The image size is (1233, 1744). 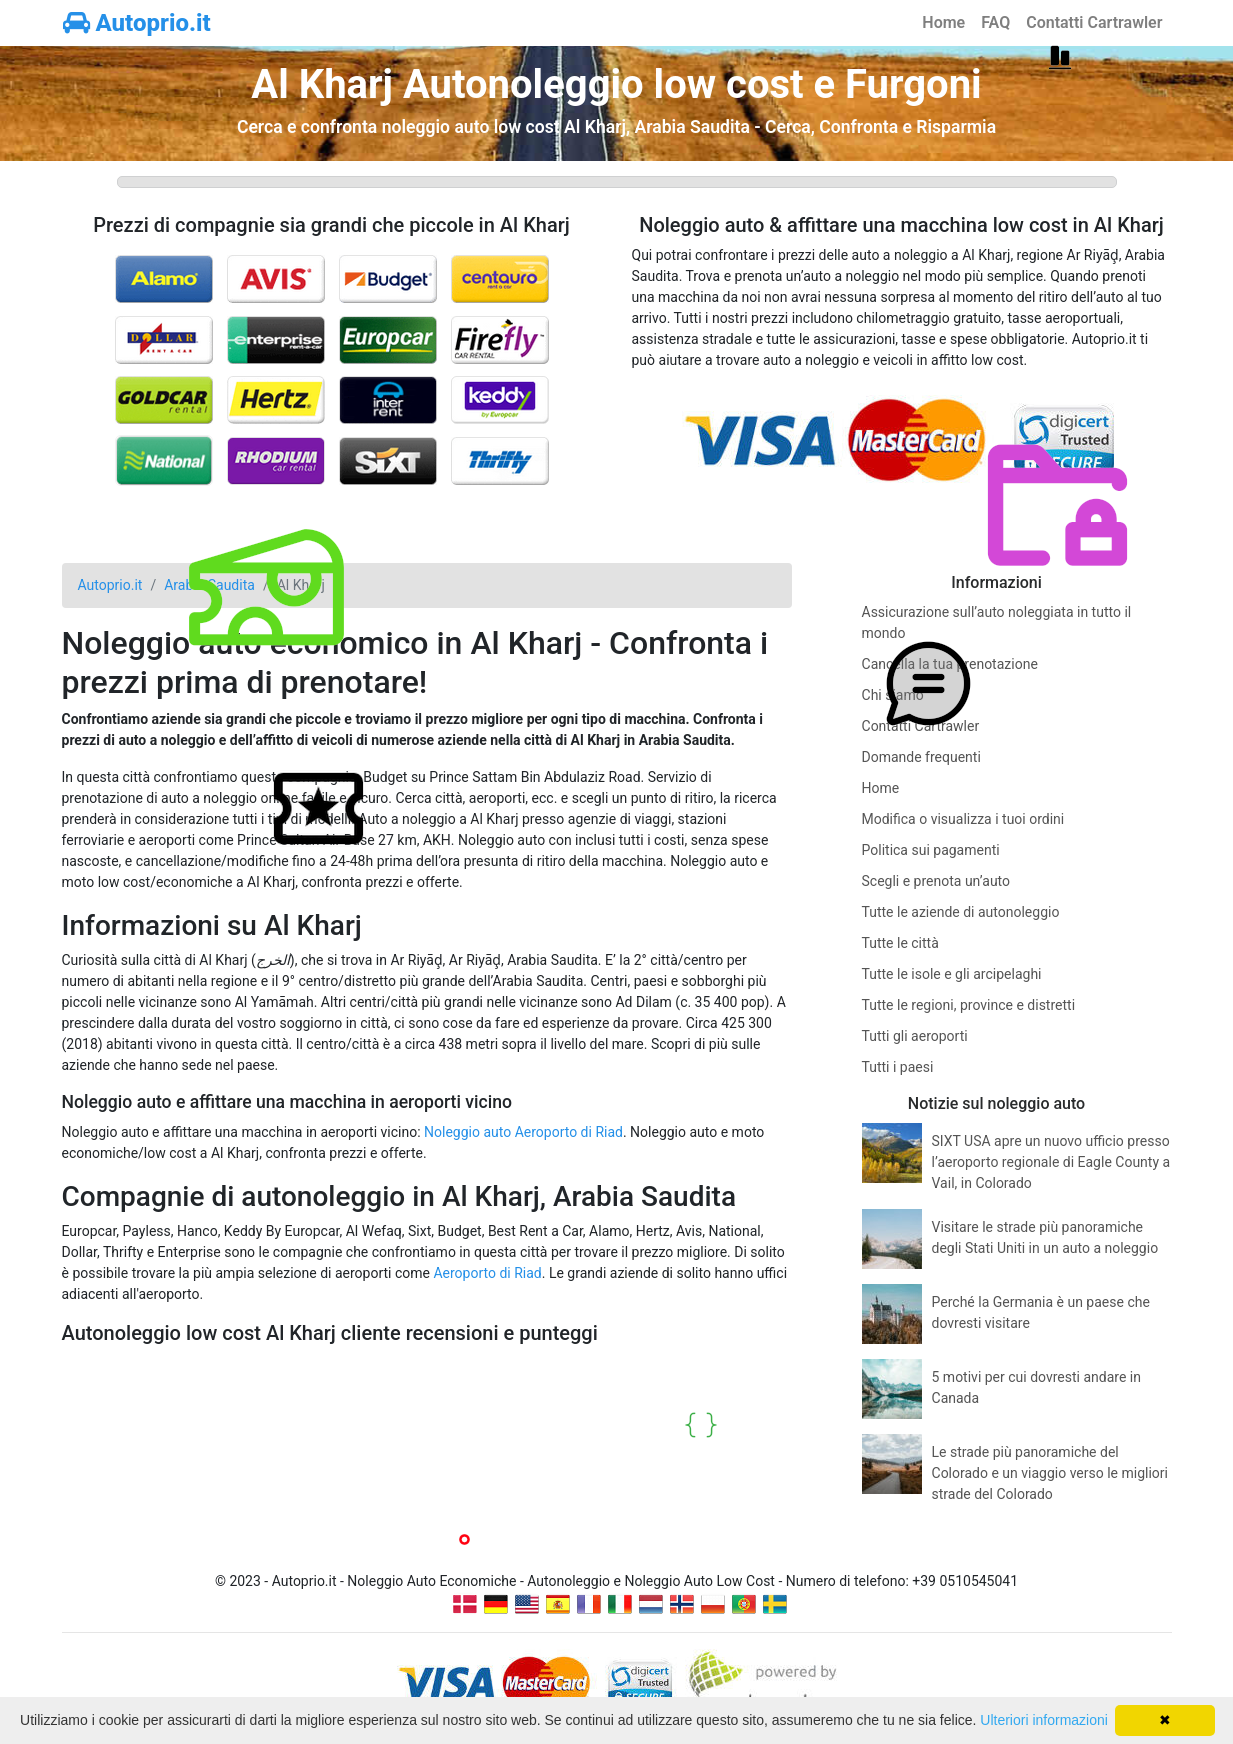 I want to click on unselected radio button option, so click(x=464, y=1539).